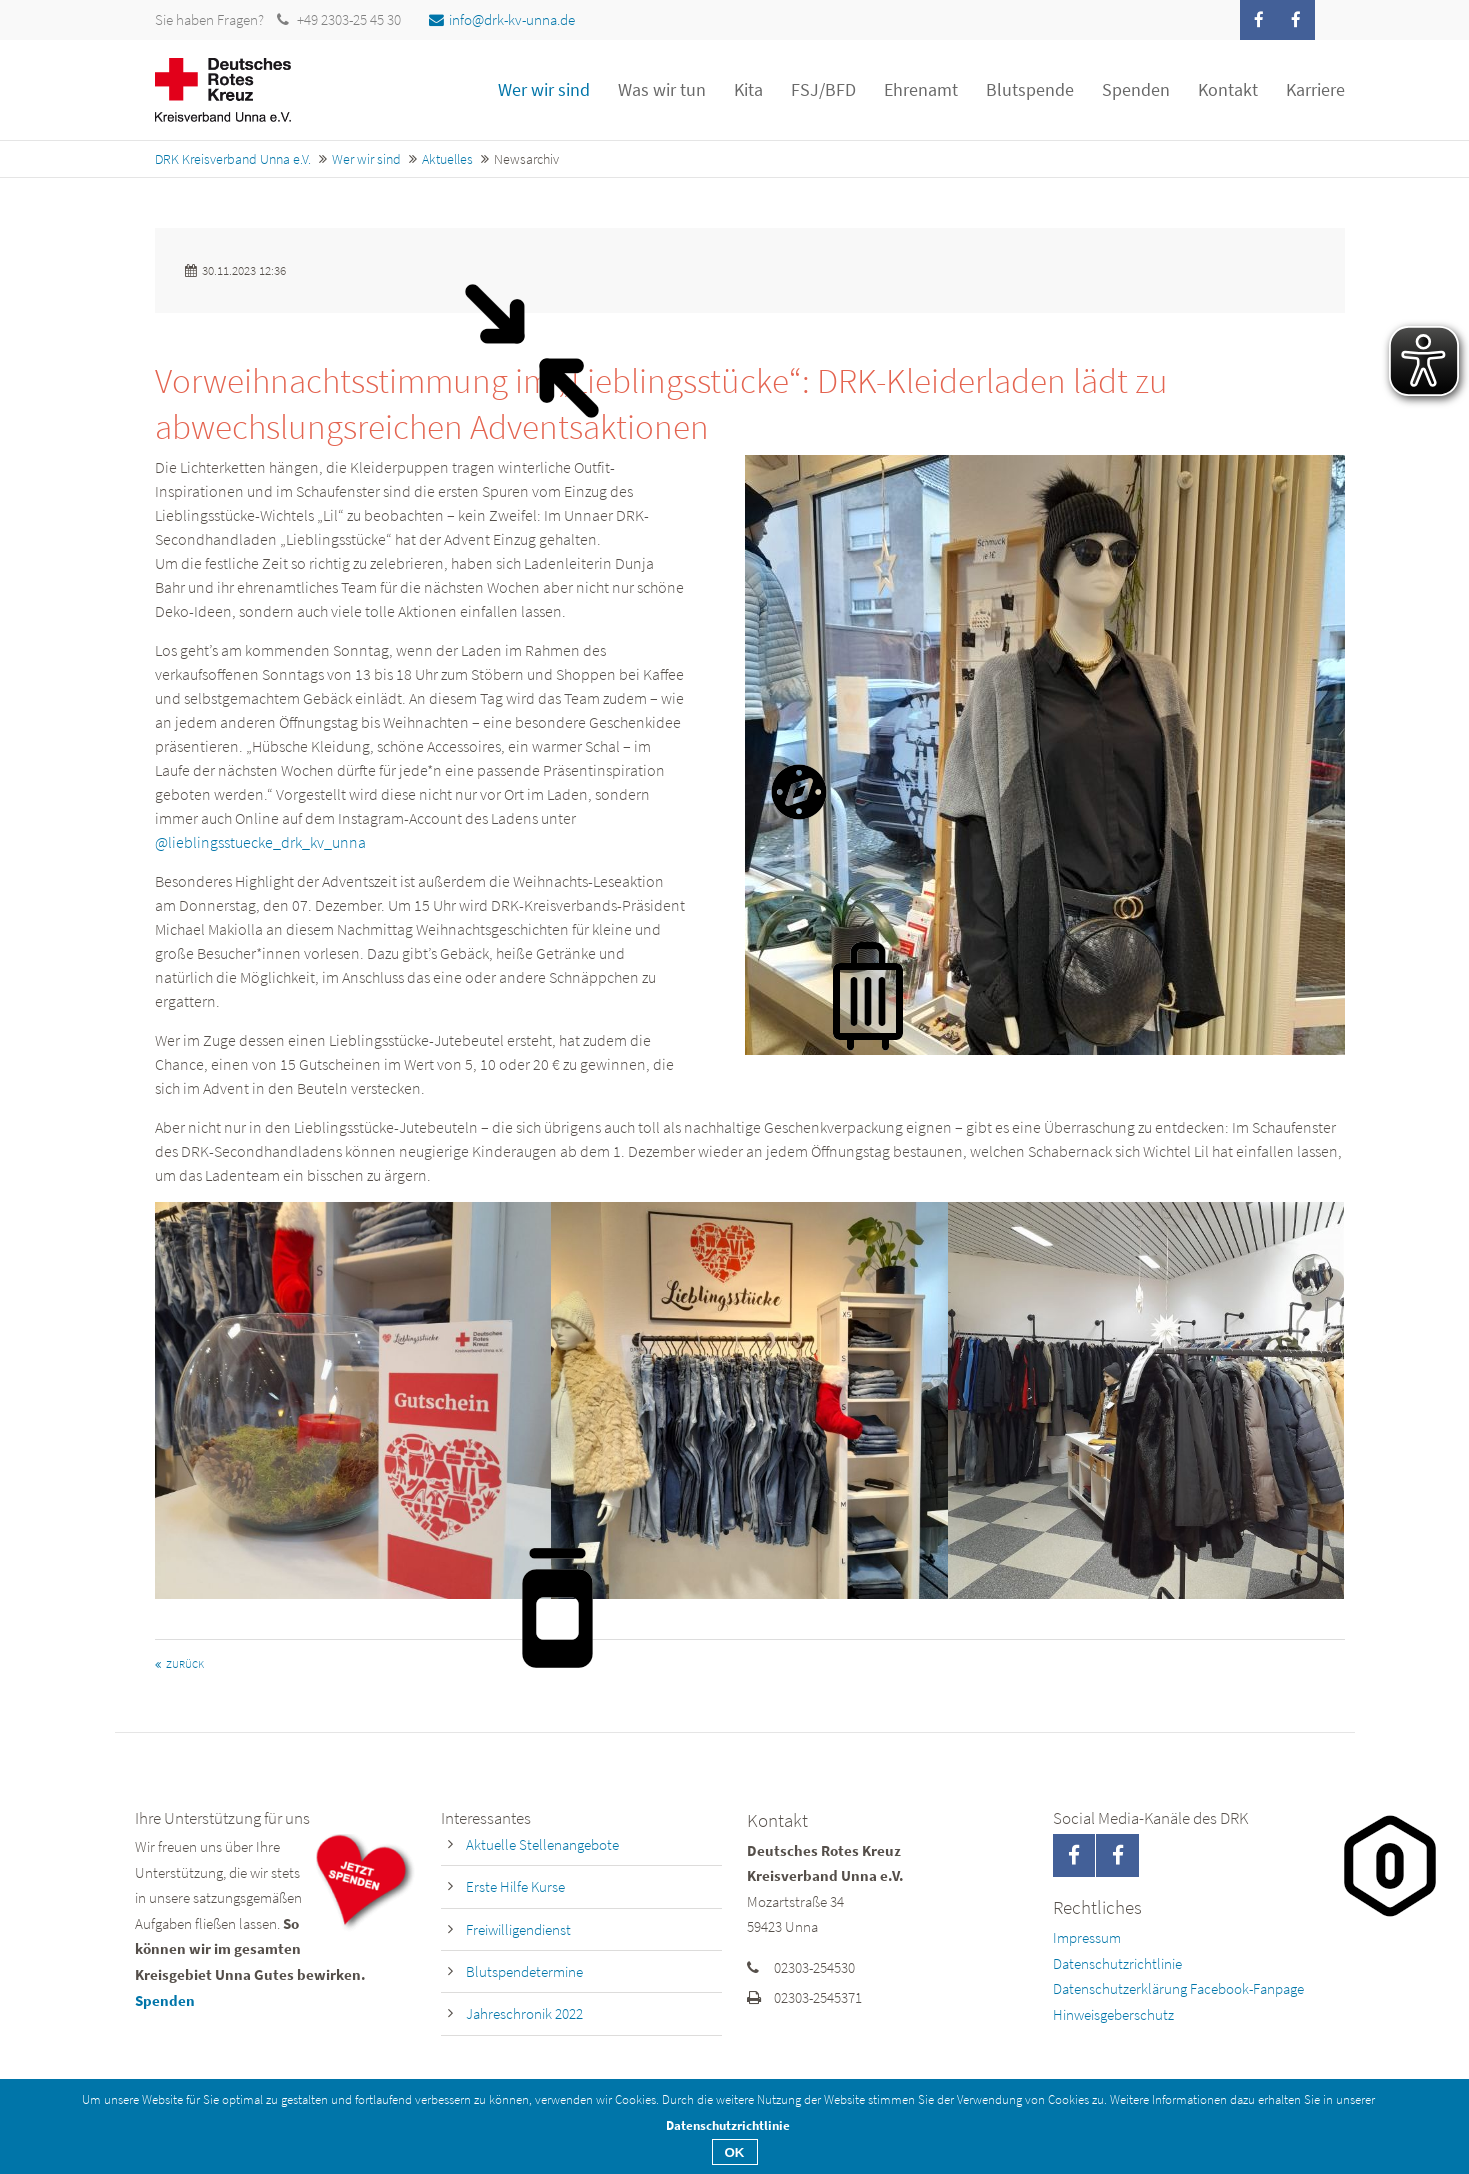  I want to click on access travel or trip planning features, so click(868, 998).